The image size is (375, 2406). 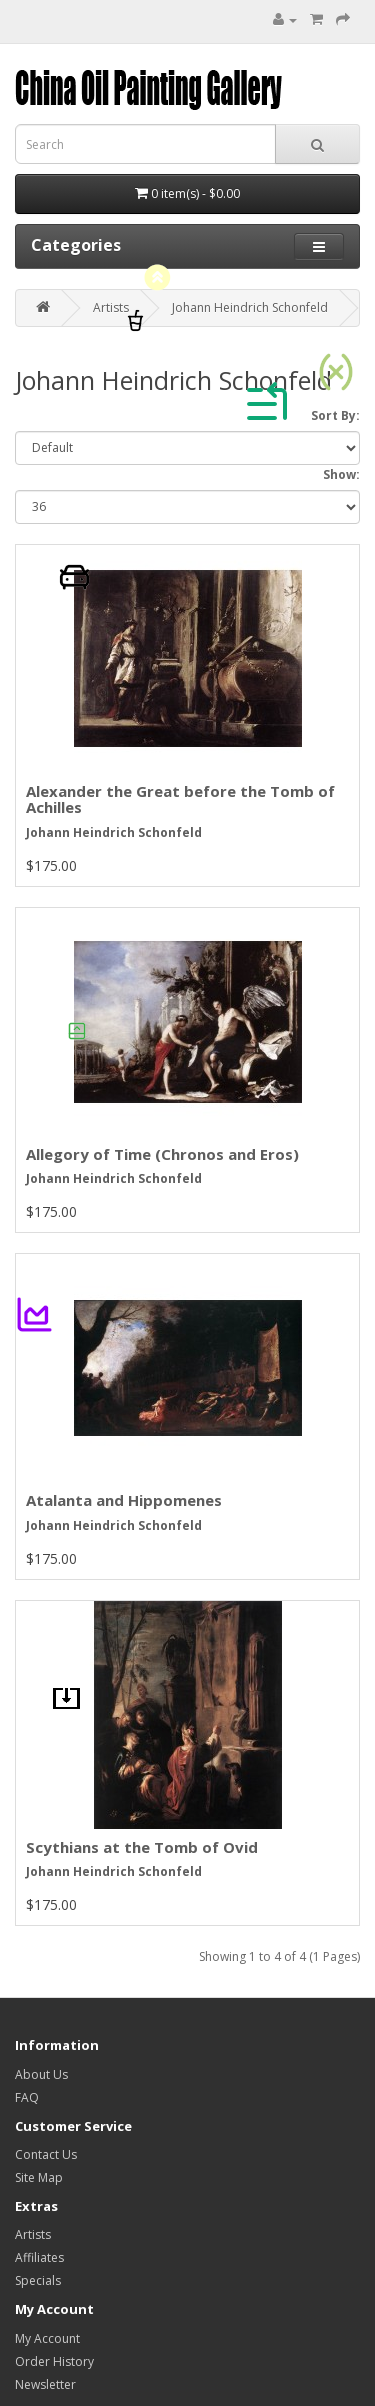 I want to click on expand or open bottom panel, so click(x=77, y=1031).